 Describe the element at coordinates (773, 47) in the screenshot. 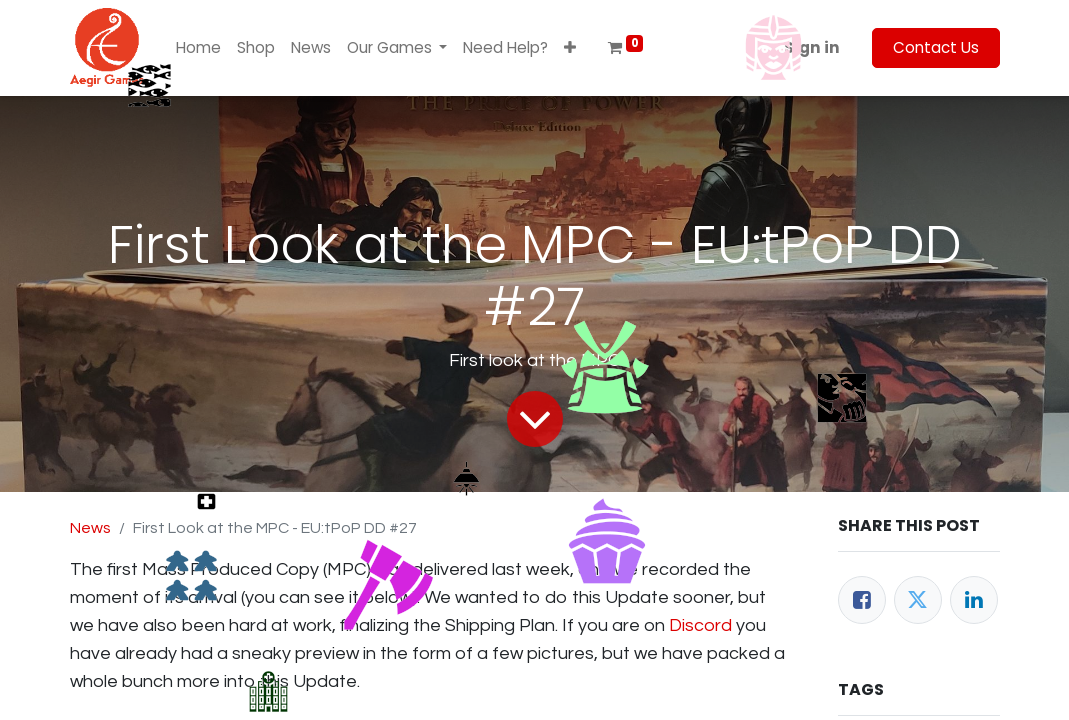

I see `select cleopatra character or avatar` at that location.